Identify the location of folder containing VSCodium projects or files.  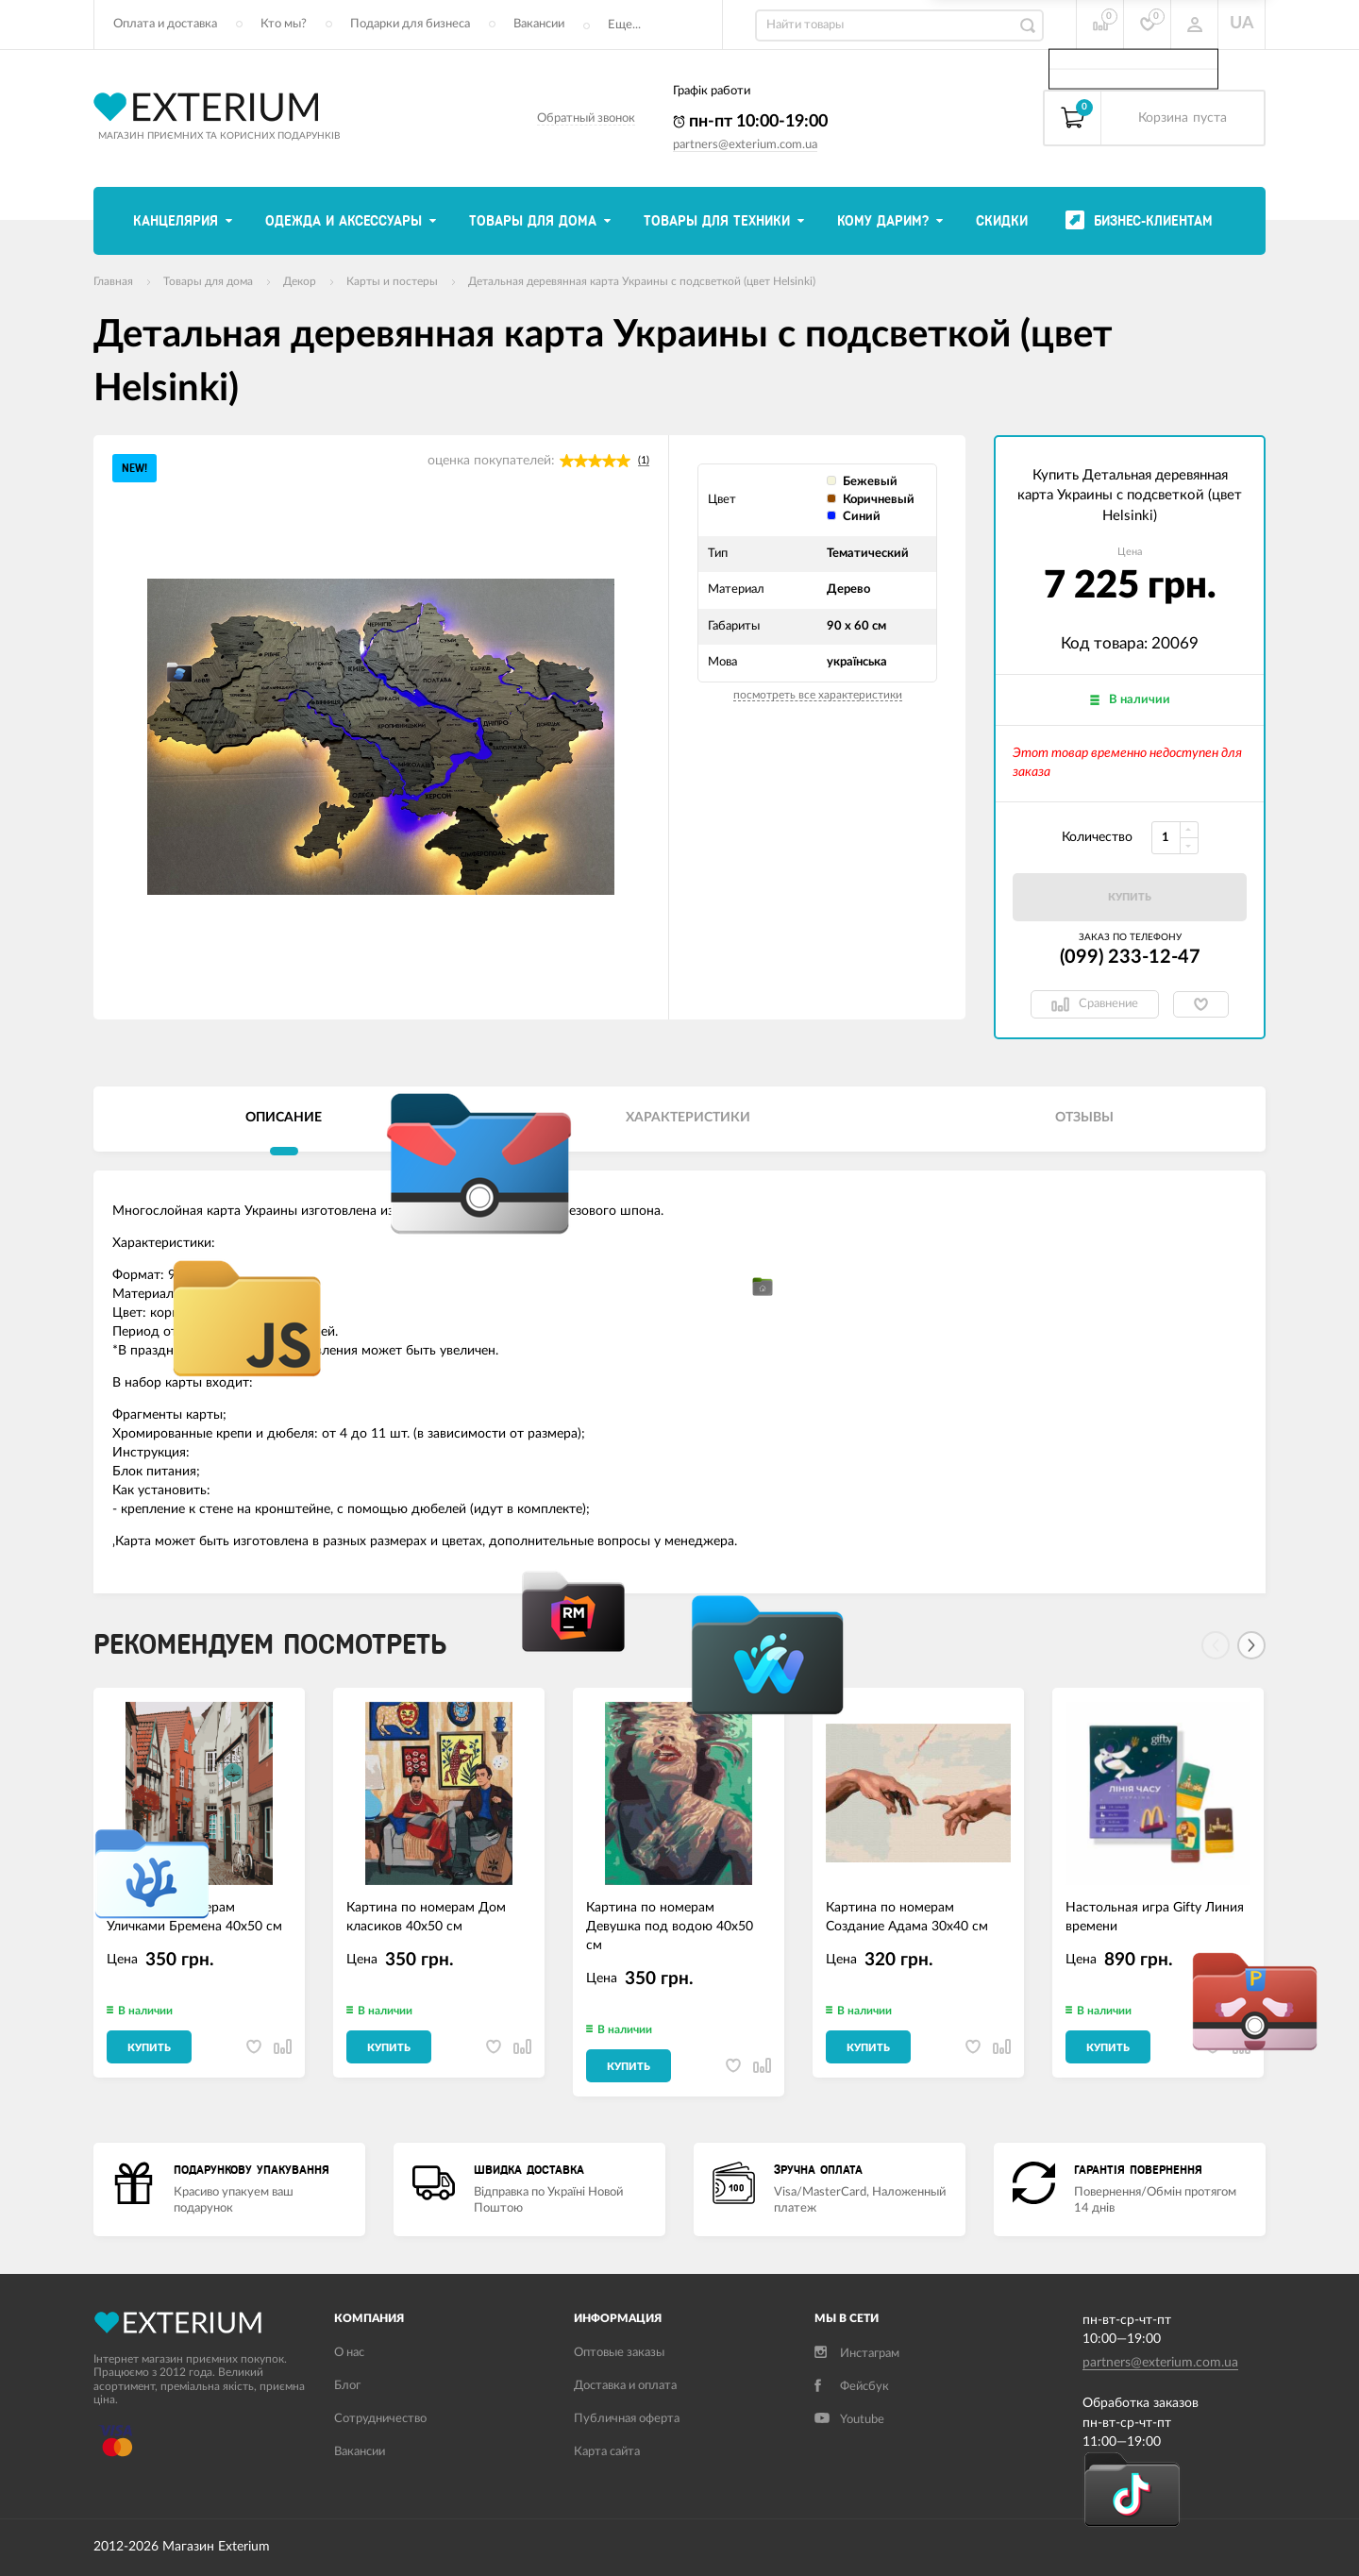
(151, 1877).